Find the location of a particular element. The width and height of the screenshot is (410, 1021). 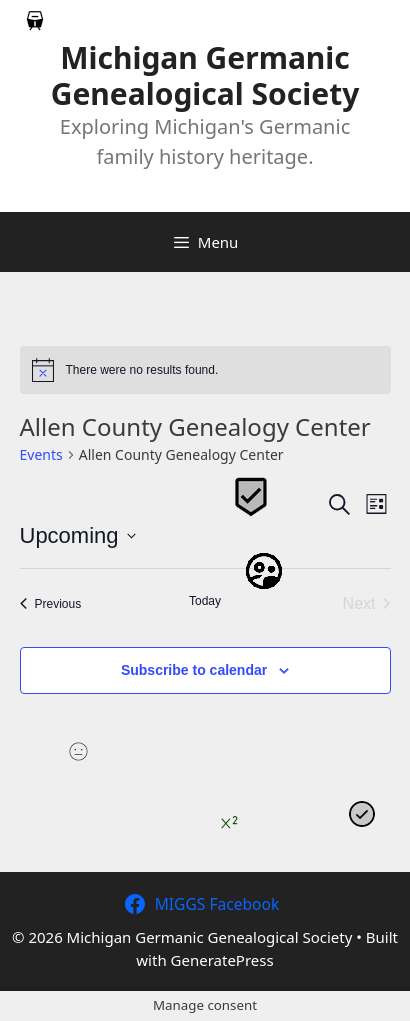

access regional train schedules is located at coordinates (35, 20).